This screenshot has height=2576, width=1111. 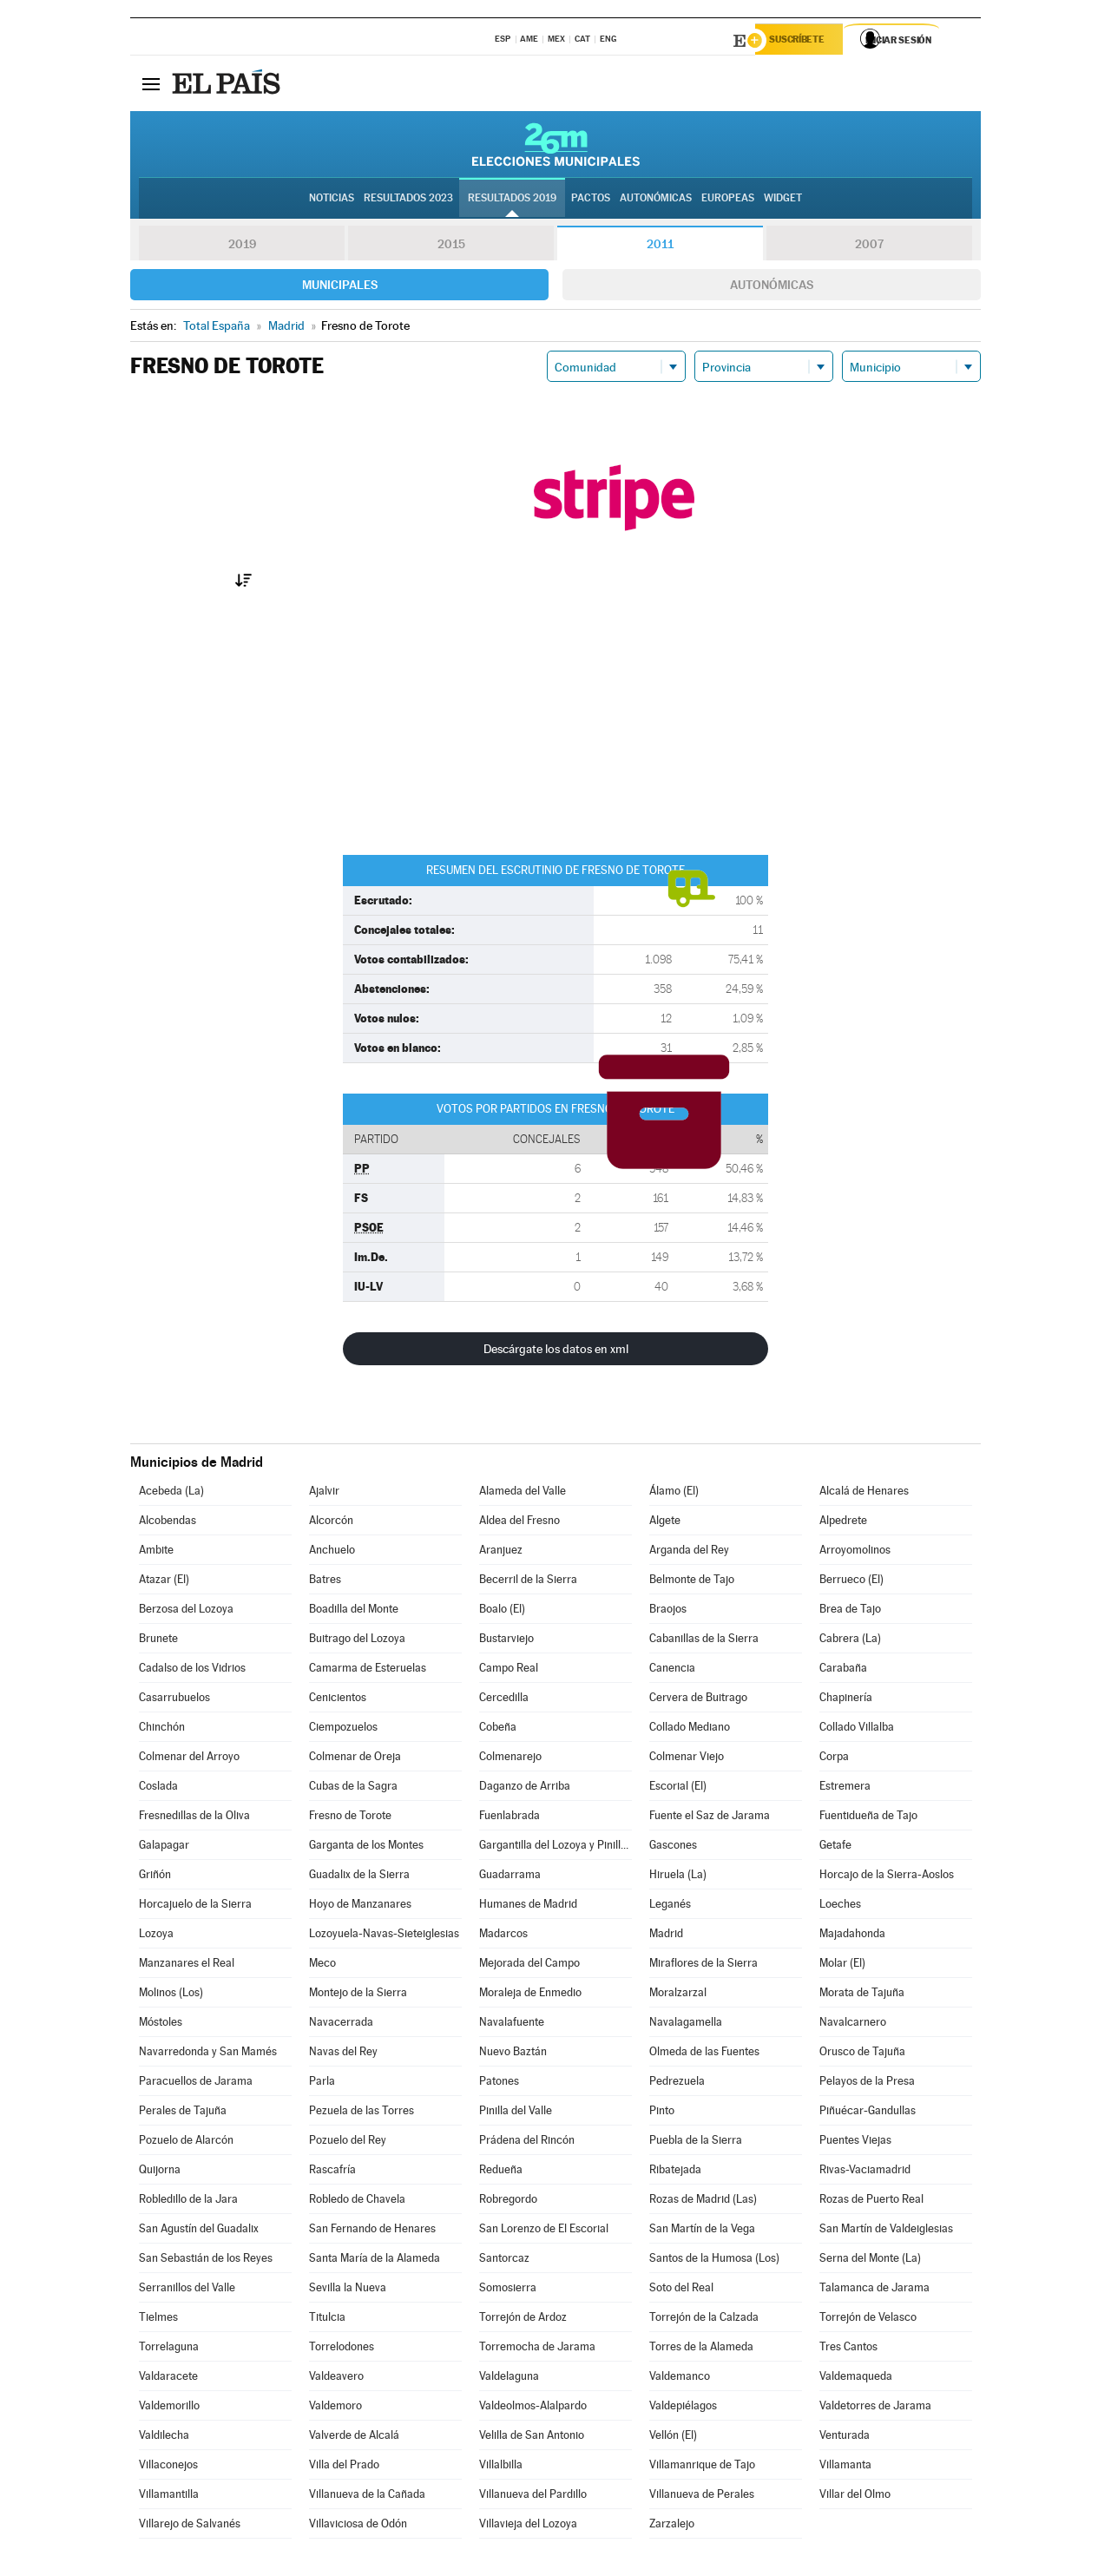 What do you see at coordinates (614, 497) in the screenshot?
I see `Stripe payment integration` at bounding box center [614, 497].